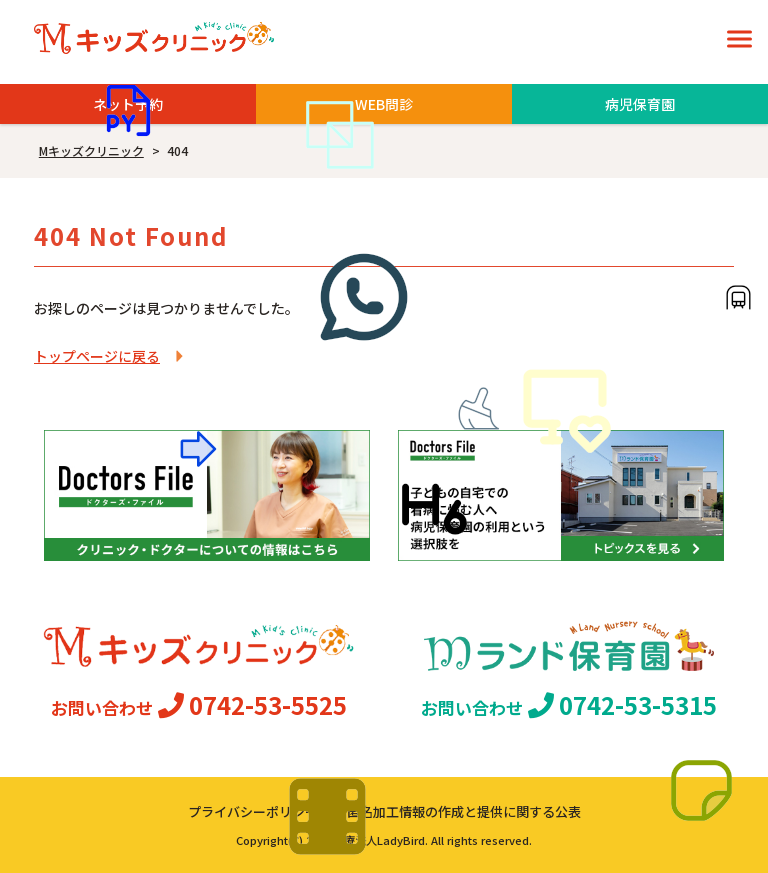  Describe the element at coordinates (327, 816) in the screenshot. I see `access video or movie content` at that location.